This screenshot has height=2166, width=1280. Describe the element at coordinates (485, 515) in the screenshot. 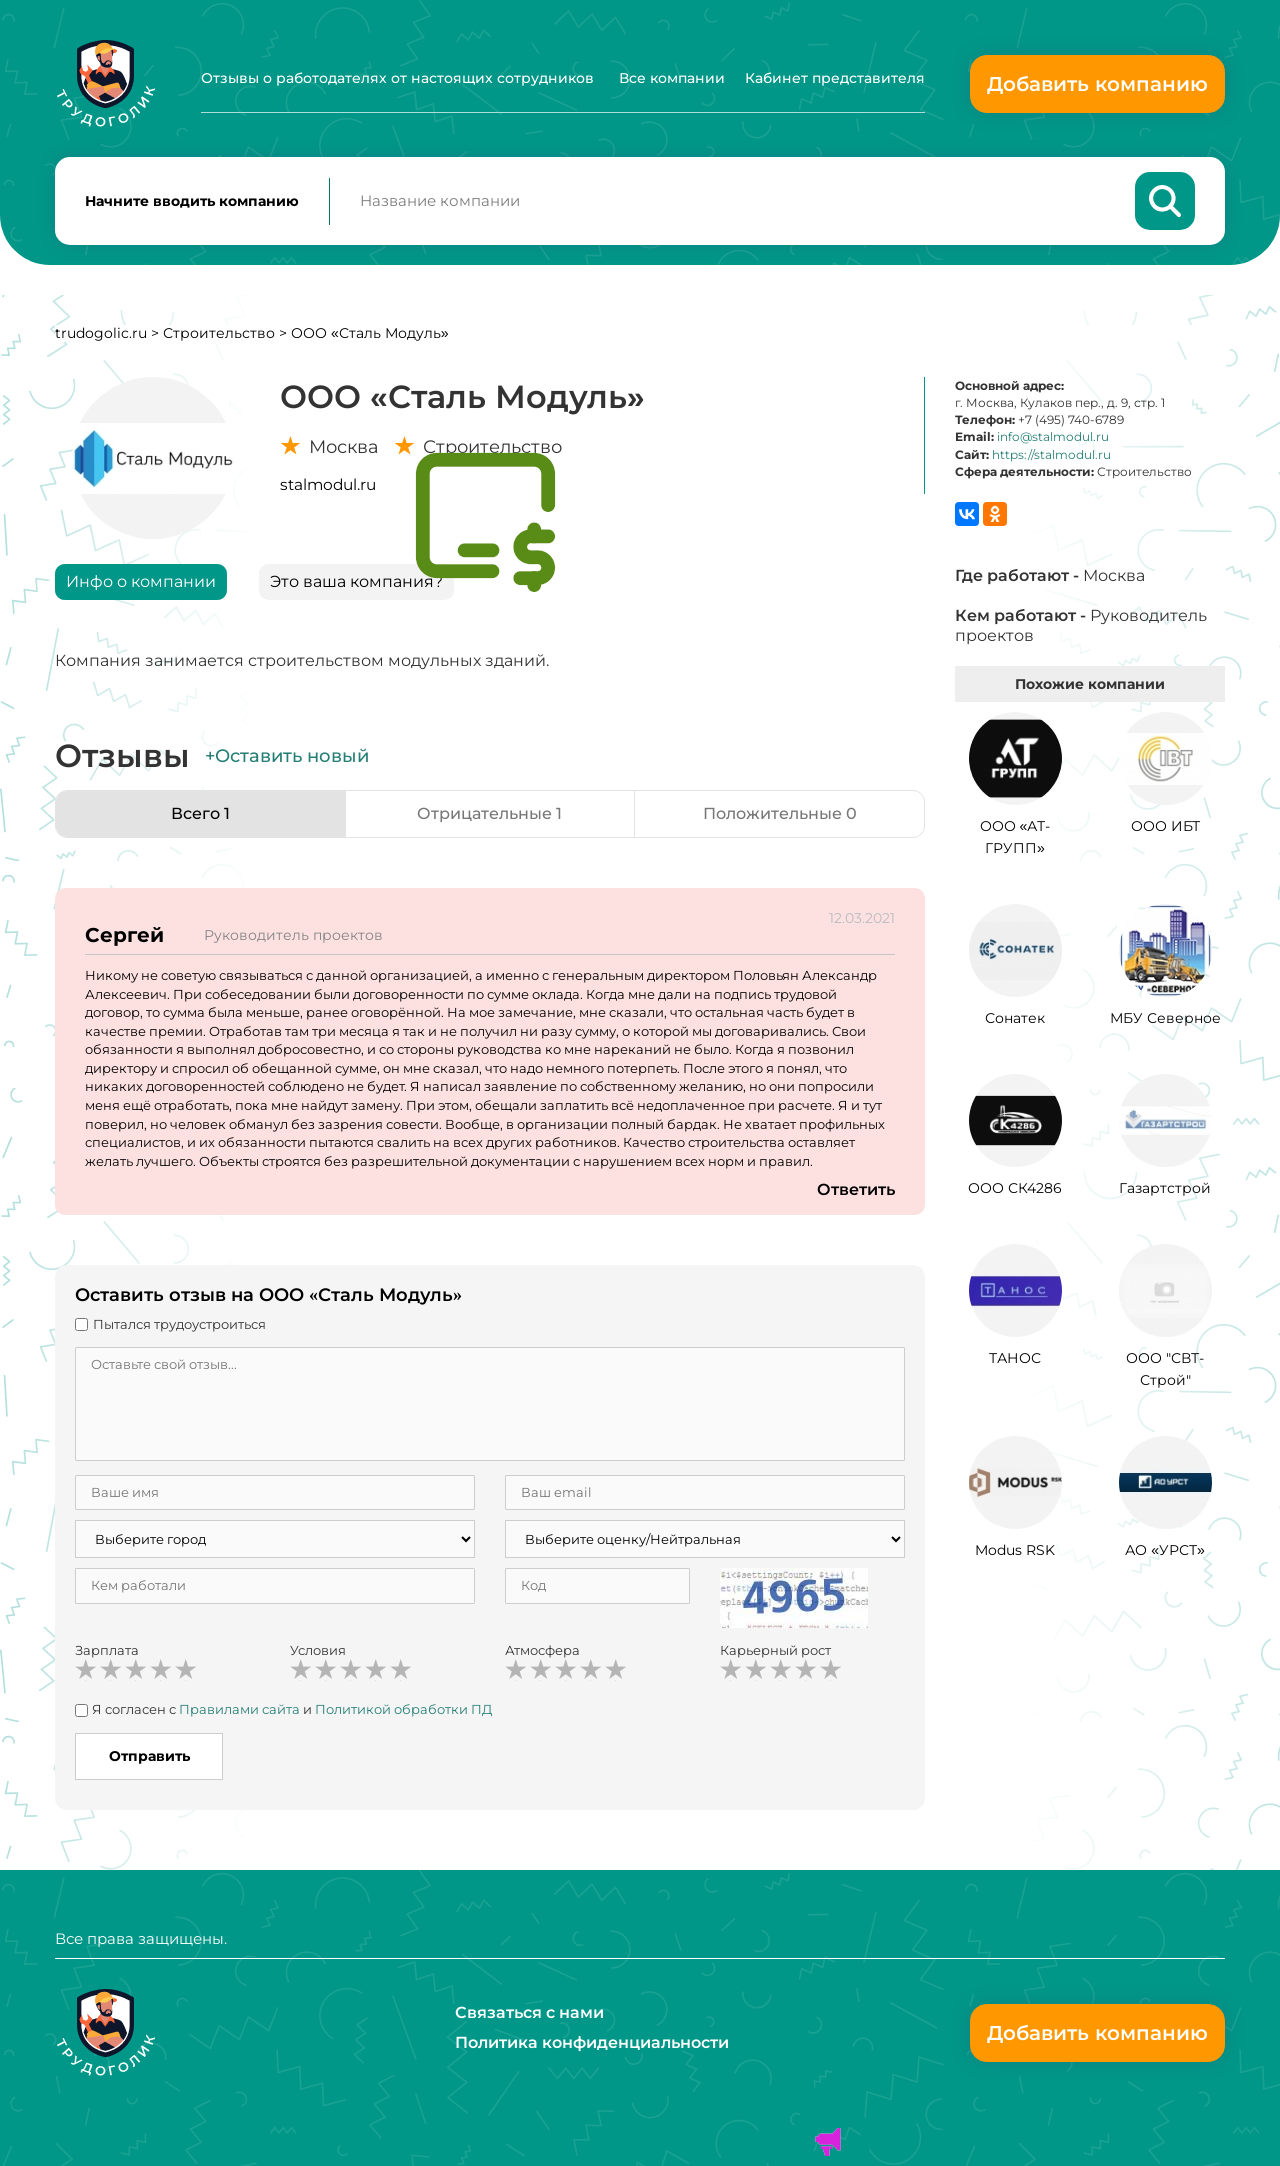

I see `access tablet payment or billing settings` at that location.